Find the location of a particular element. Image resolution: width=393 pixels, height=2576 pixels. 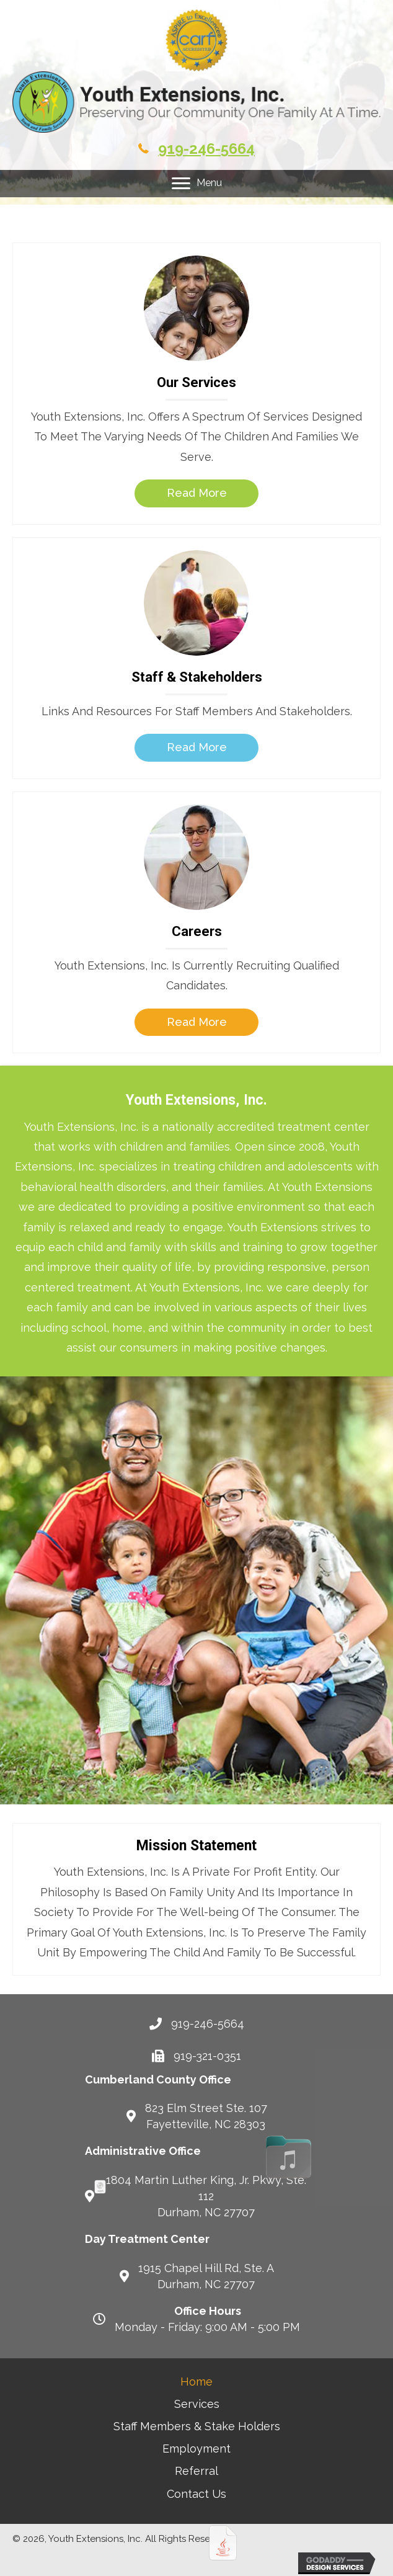

java source code file is located at coordinates (223, 2543).